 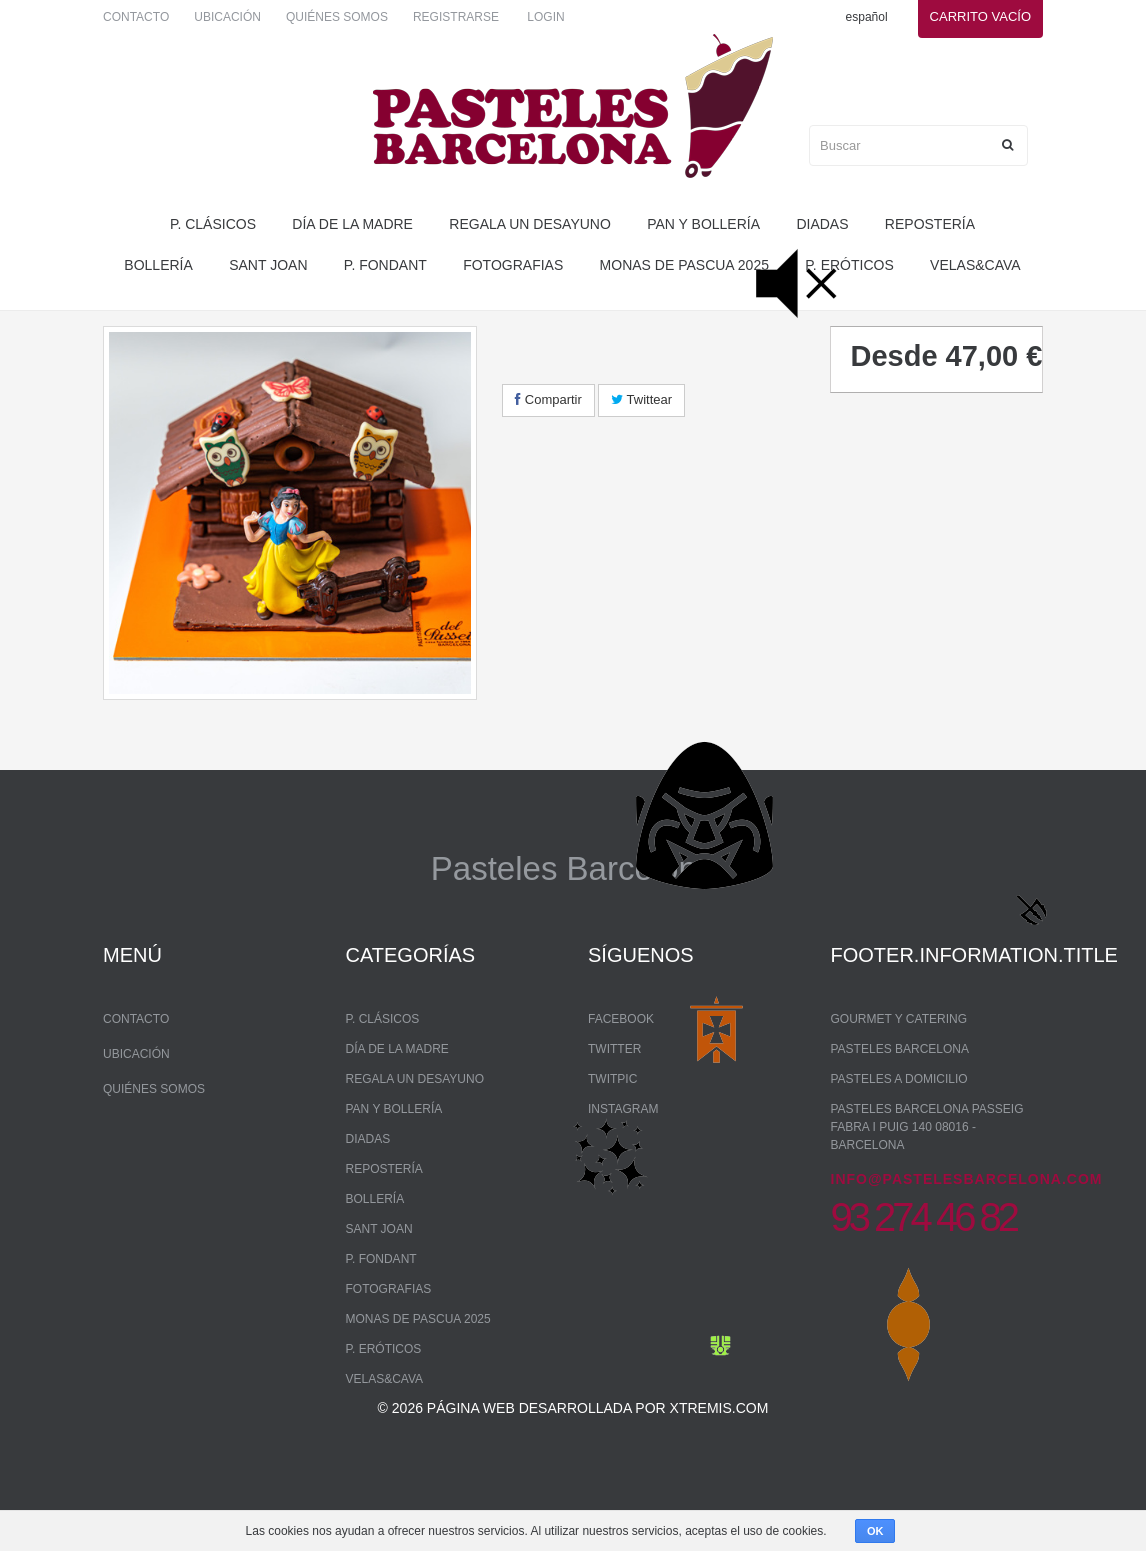 What do you see at coordinates (793, 283) in the screenshot?
I see `mute audio or sound` at bounding box center [793, 283].